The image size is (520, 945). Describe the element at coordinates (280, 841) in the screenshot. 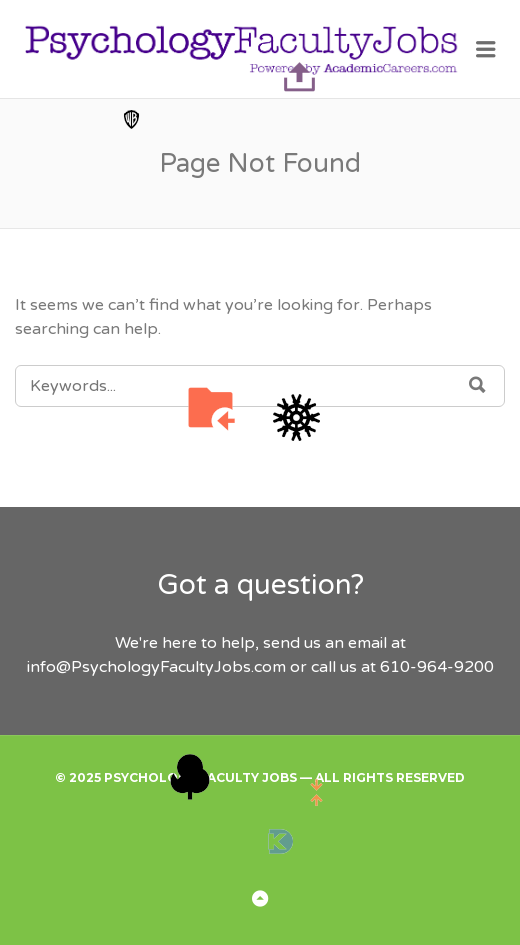

I see `visit Digi-Key Electronics website` at that location.